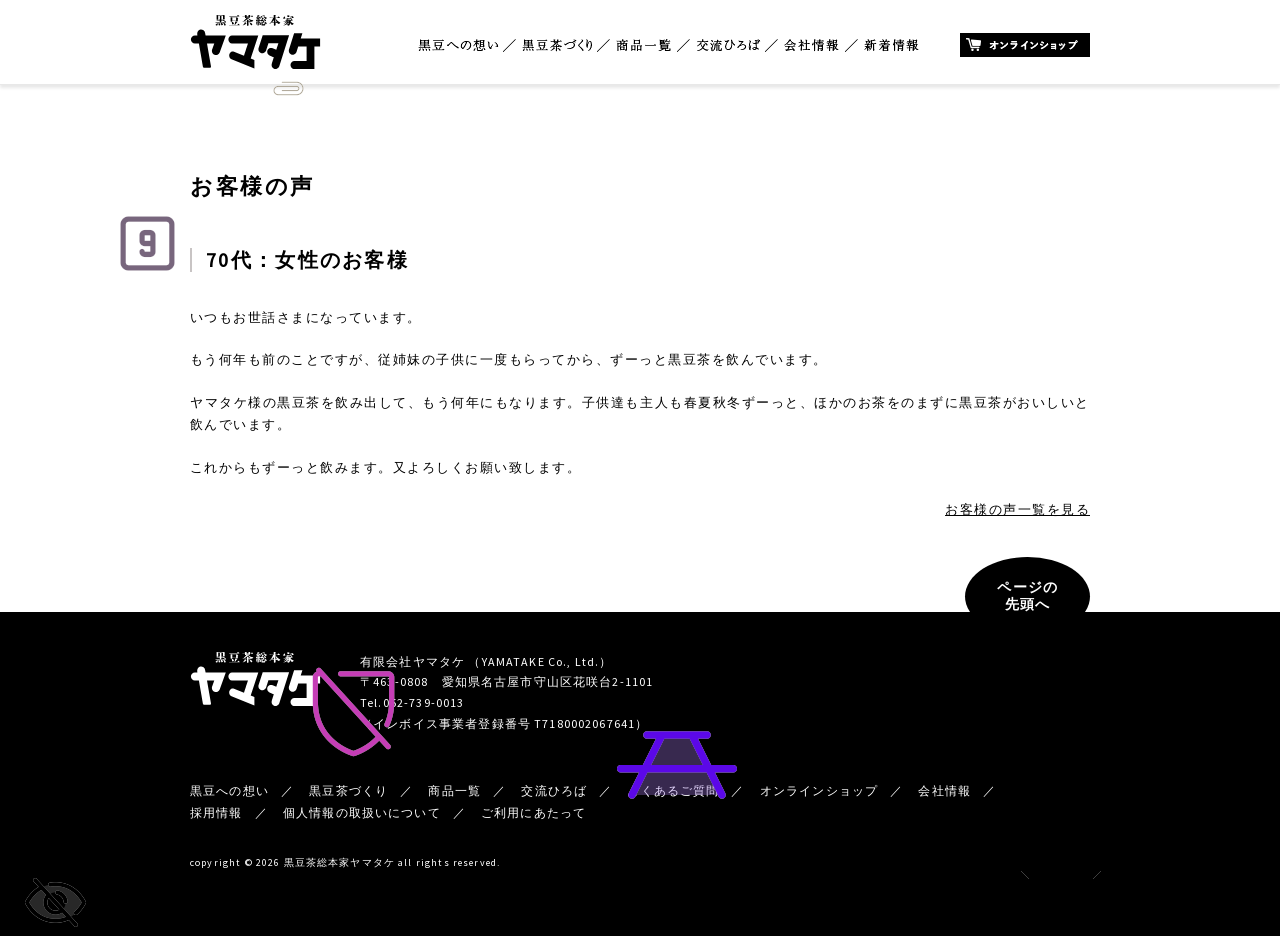  What do you see at coordinates (147, 243) in the screenshot?
I see `select or navigate to item number 9` at bounding box center [147, 243].